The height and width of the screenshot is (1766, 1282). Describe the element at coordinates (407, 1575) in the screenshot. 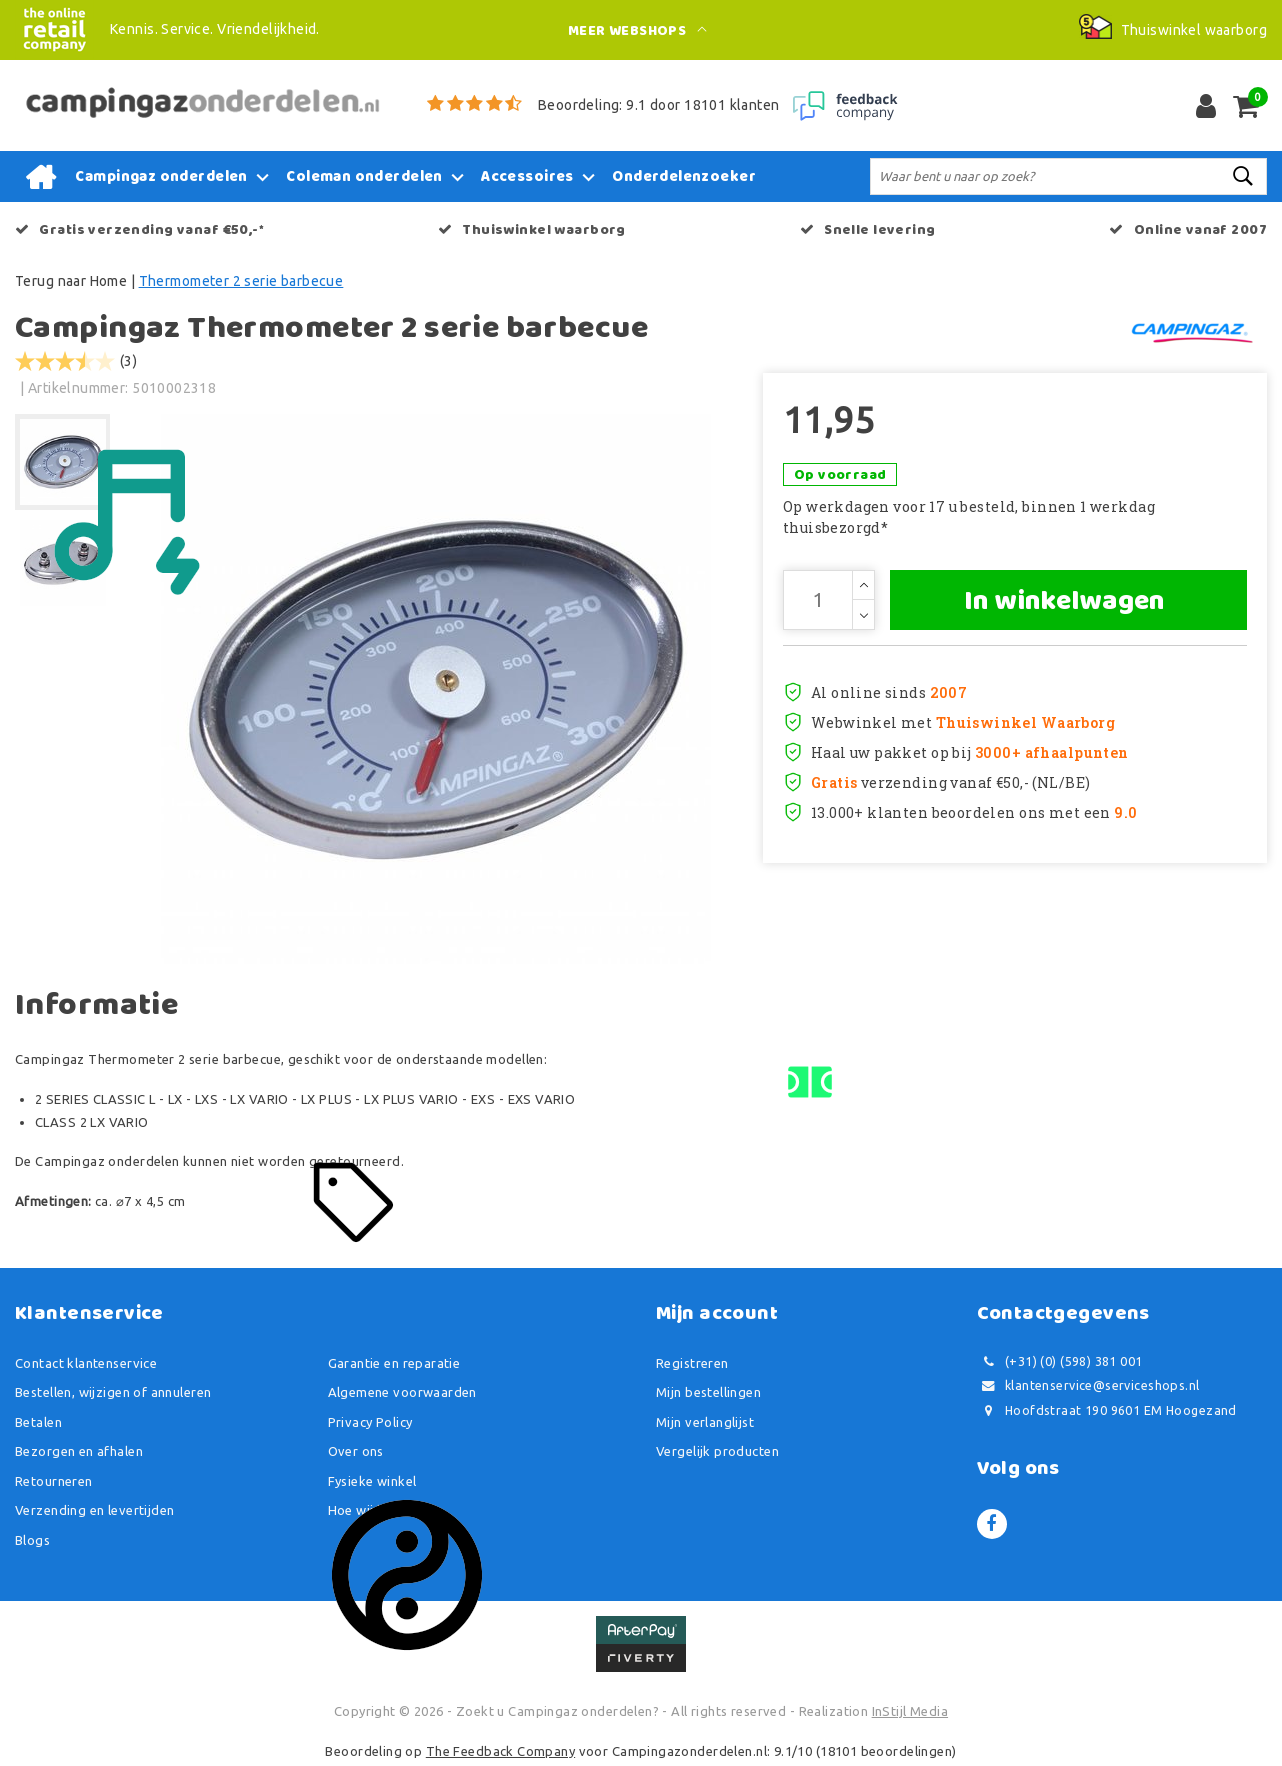

I see `toggle balance or harmony mode` at that location.